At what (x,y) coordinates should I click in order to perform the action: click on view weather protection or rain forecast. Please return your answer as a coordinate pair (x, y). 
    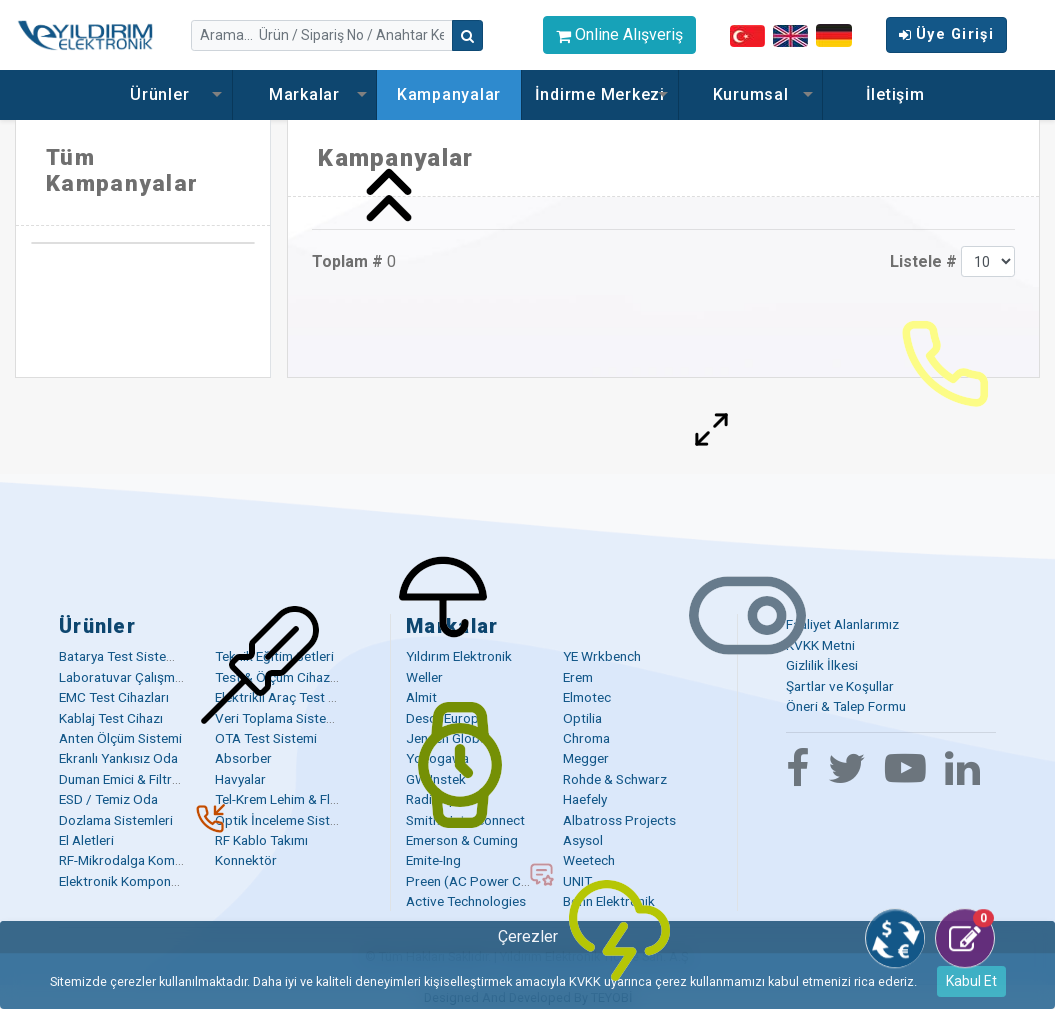
    Looking at the image, I should click on (443, 597).